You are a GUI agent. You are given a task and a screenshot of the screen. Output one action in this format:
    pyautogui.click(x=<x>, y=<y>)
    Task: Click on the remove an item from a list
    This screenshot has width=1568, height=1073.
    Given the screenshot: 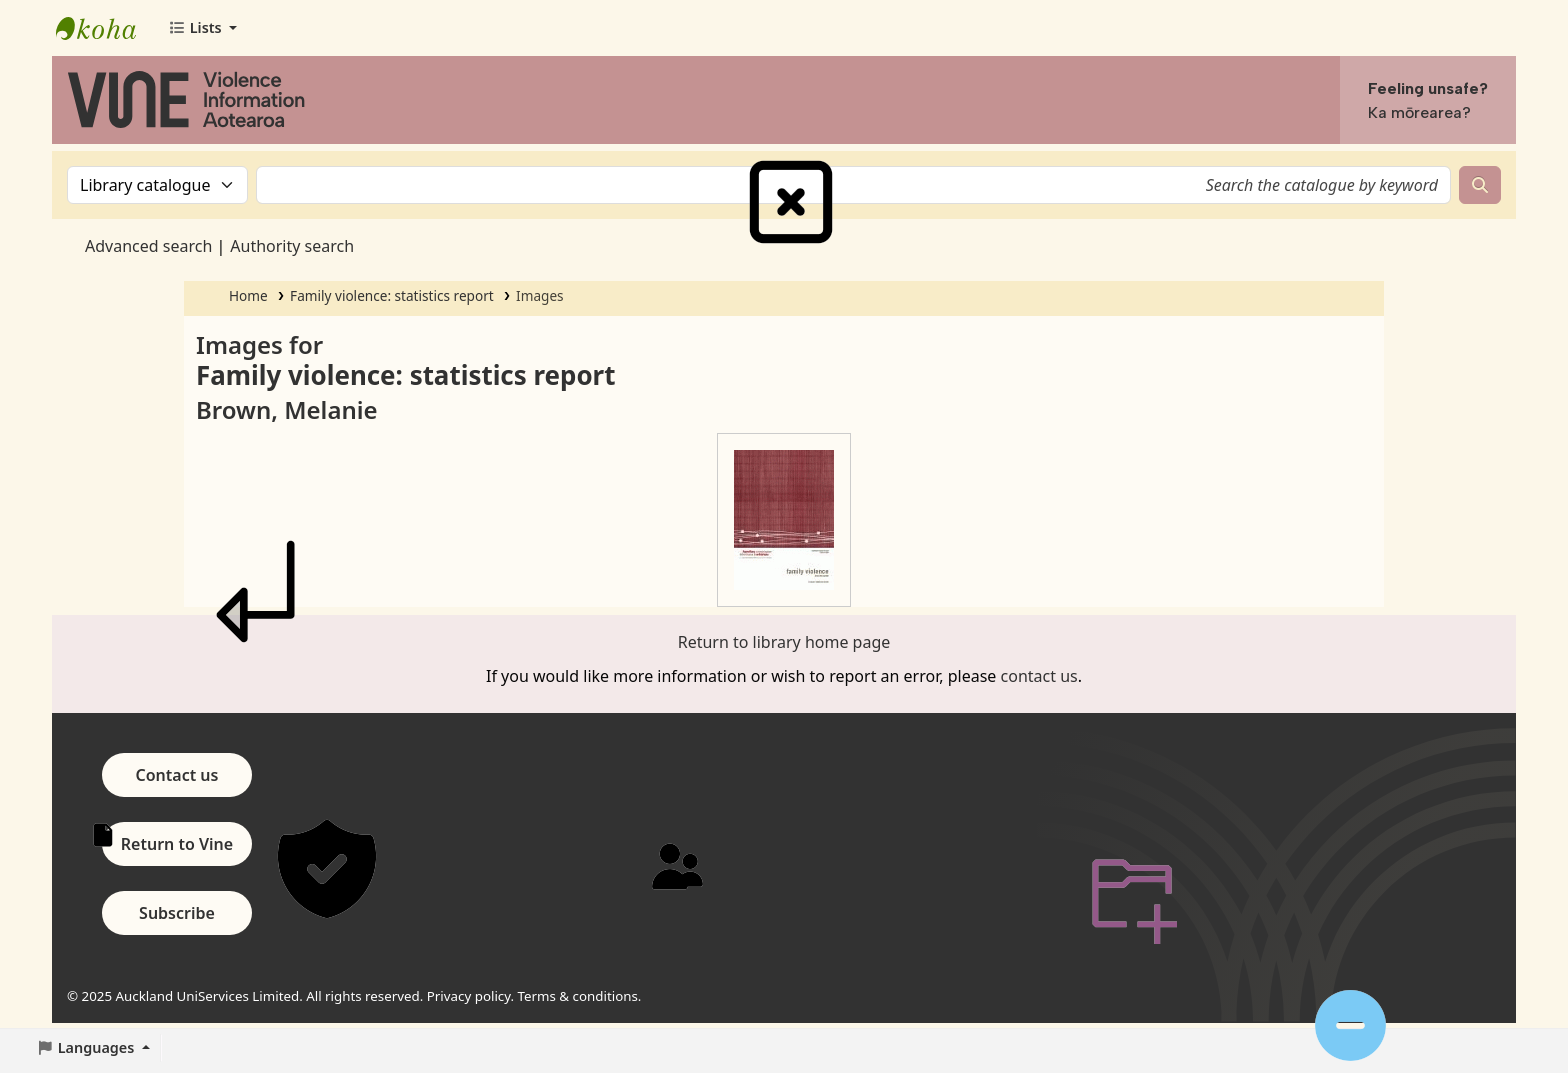 What is the action you would take?
    pyautogui.click(x=1350, y=1025)
    